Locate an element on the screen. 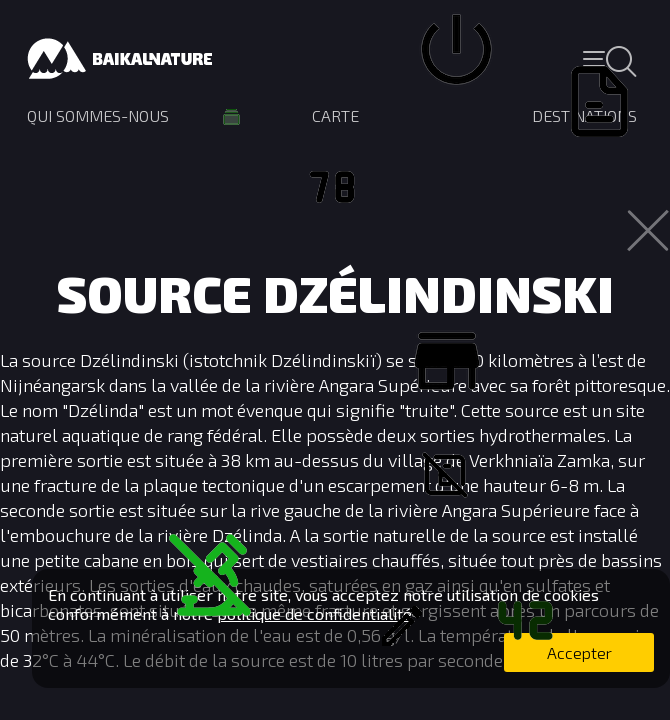 Image resolution: width=670 pixels, height=720 pixels. explicit content filter is enabled is located at coordinates (445, 475).